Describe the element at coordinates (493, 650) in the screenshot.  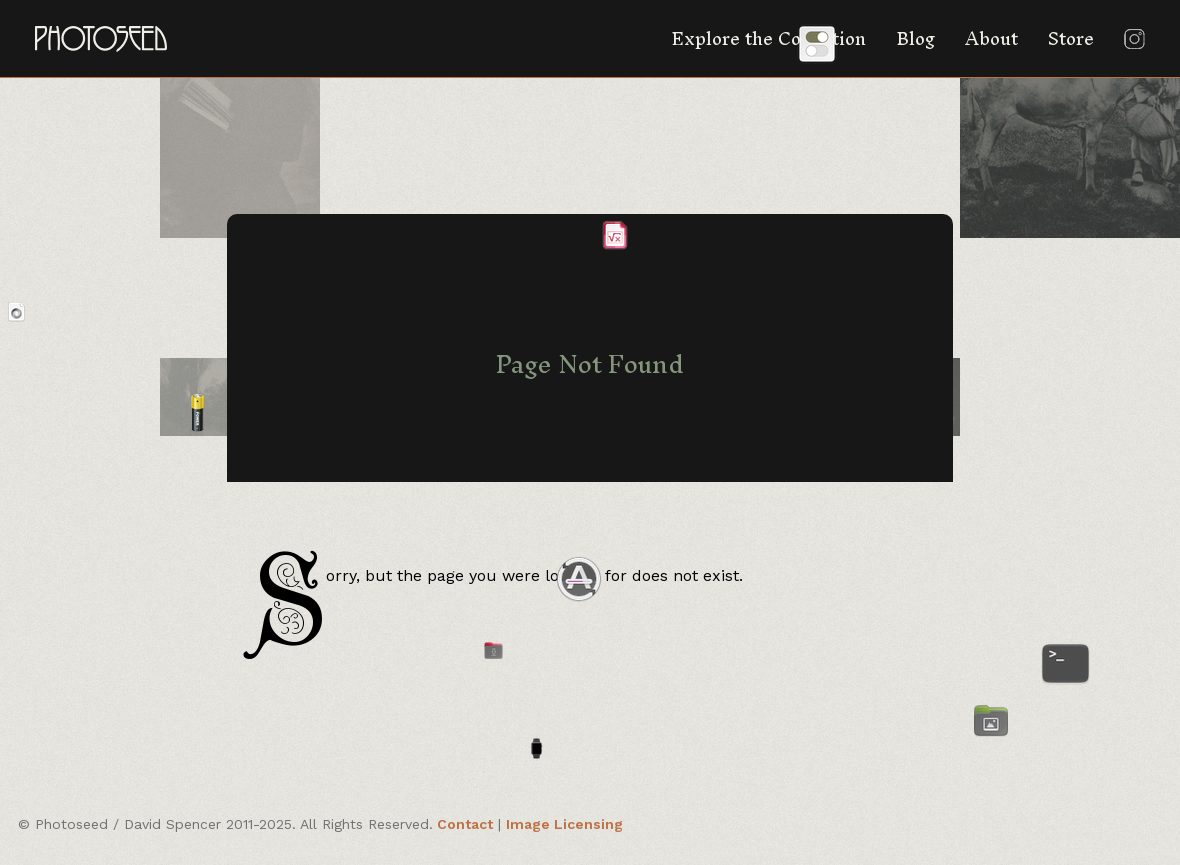
I see `open your downloads folder` at that location.